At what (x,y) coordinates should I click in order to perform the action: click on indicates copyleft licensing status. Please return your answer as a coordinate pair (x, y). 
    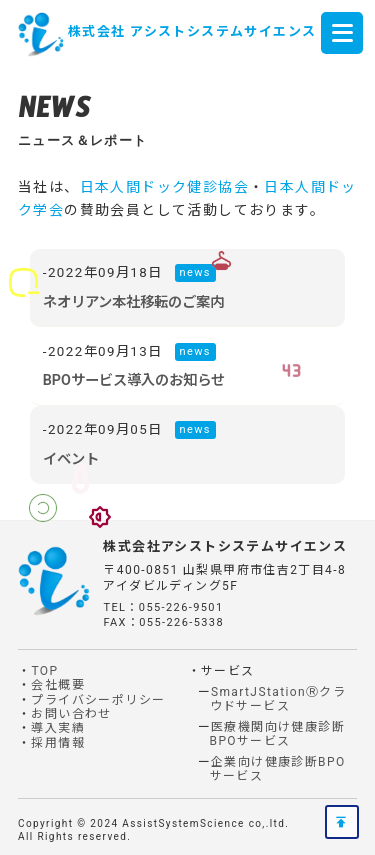
    Looking at the image, I should click on (43, 508).